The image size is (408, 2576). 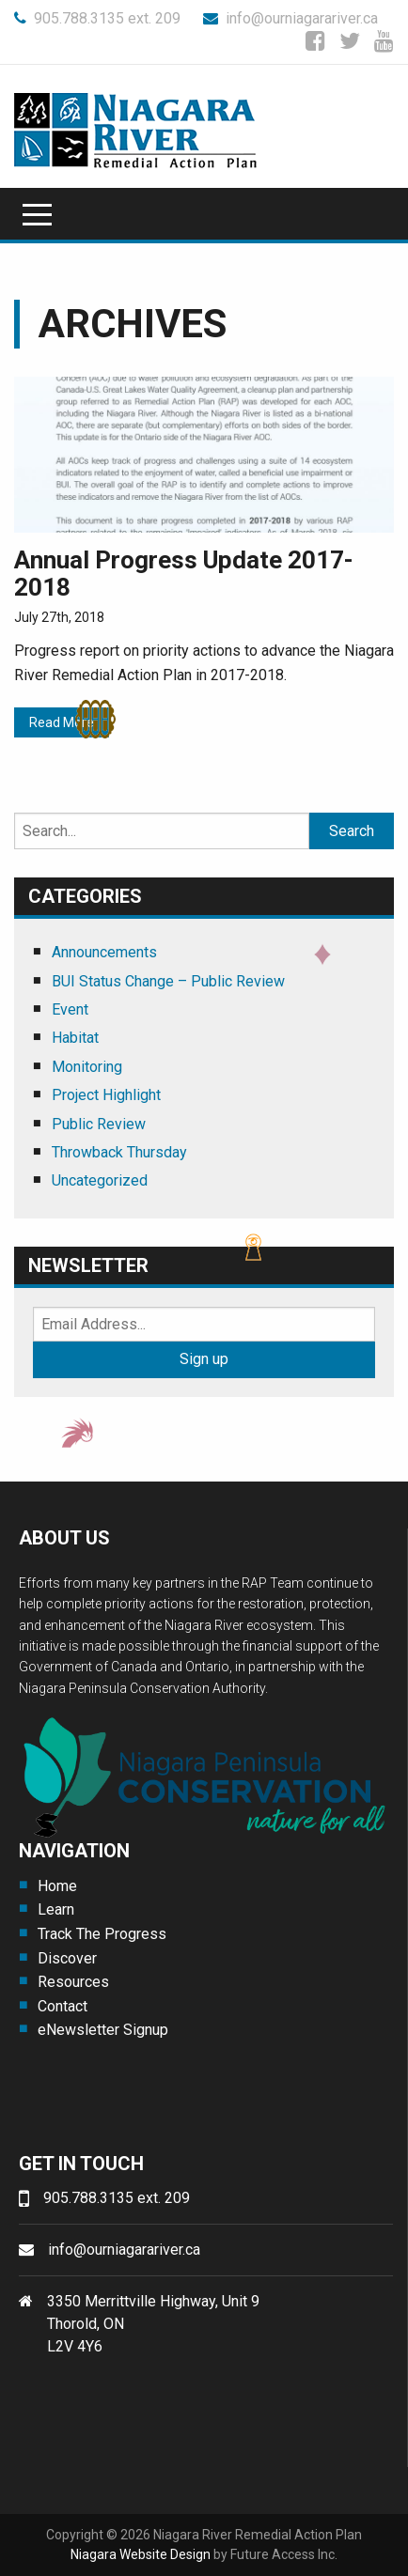 What do you see at coordinates (322, 954) in the screenshot?
I see `indicates diamond suit in card games` at bounding box center [322, 954].